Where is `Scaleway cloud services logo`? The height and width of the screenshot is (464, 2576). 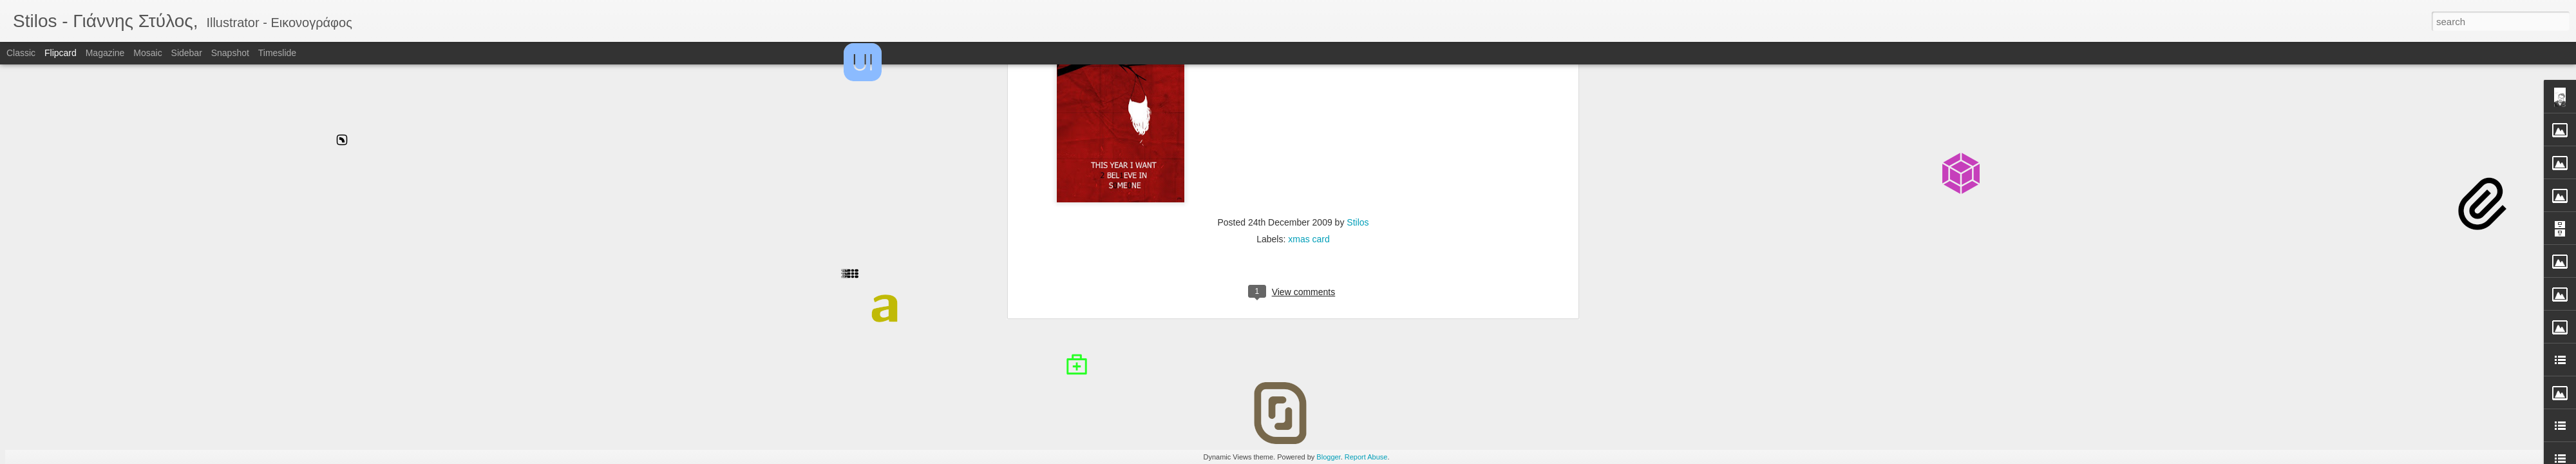 Scaleway cloud services logo is located at coordinates (1280, 413).